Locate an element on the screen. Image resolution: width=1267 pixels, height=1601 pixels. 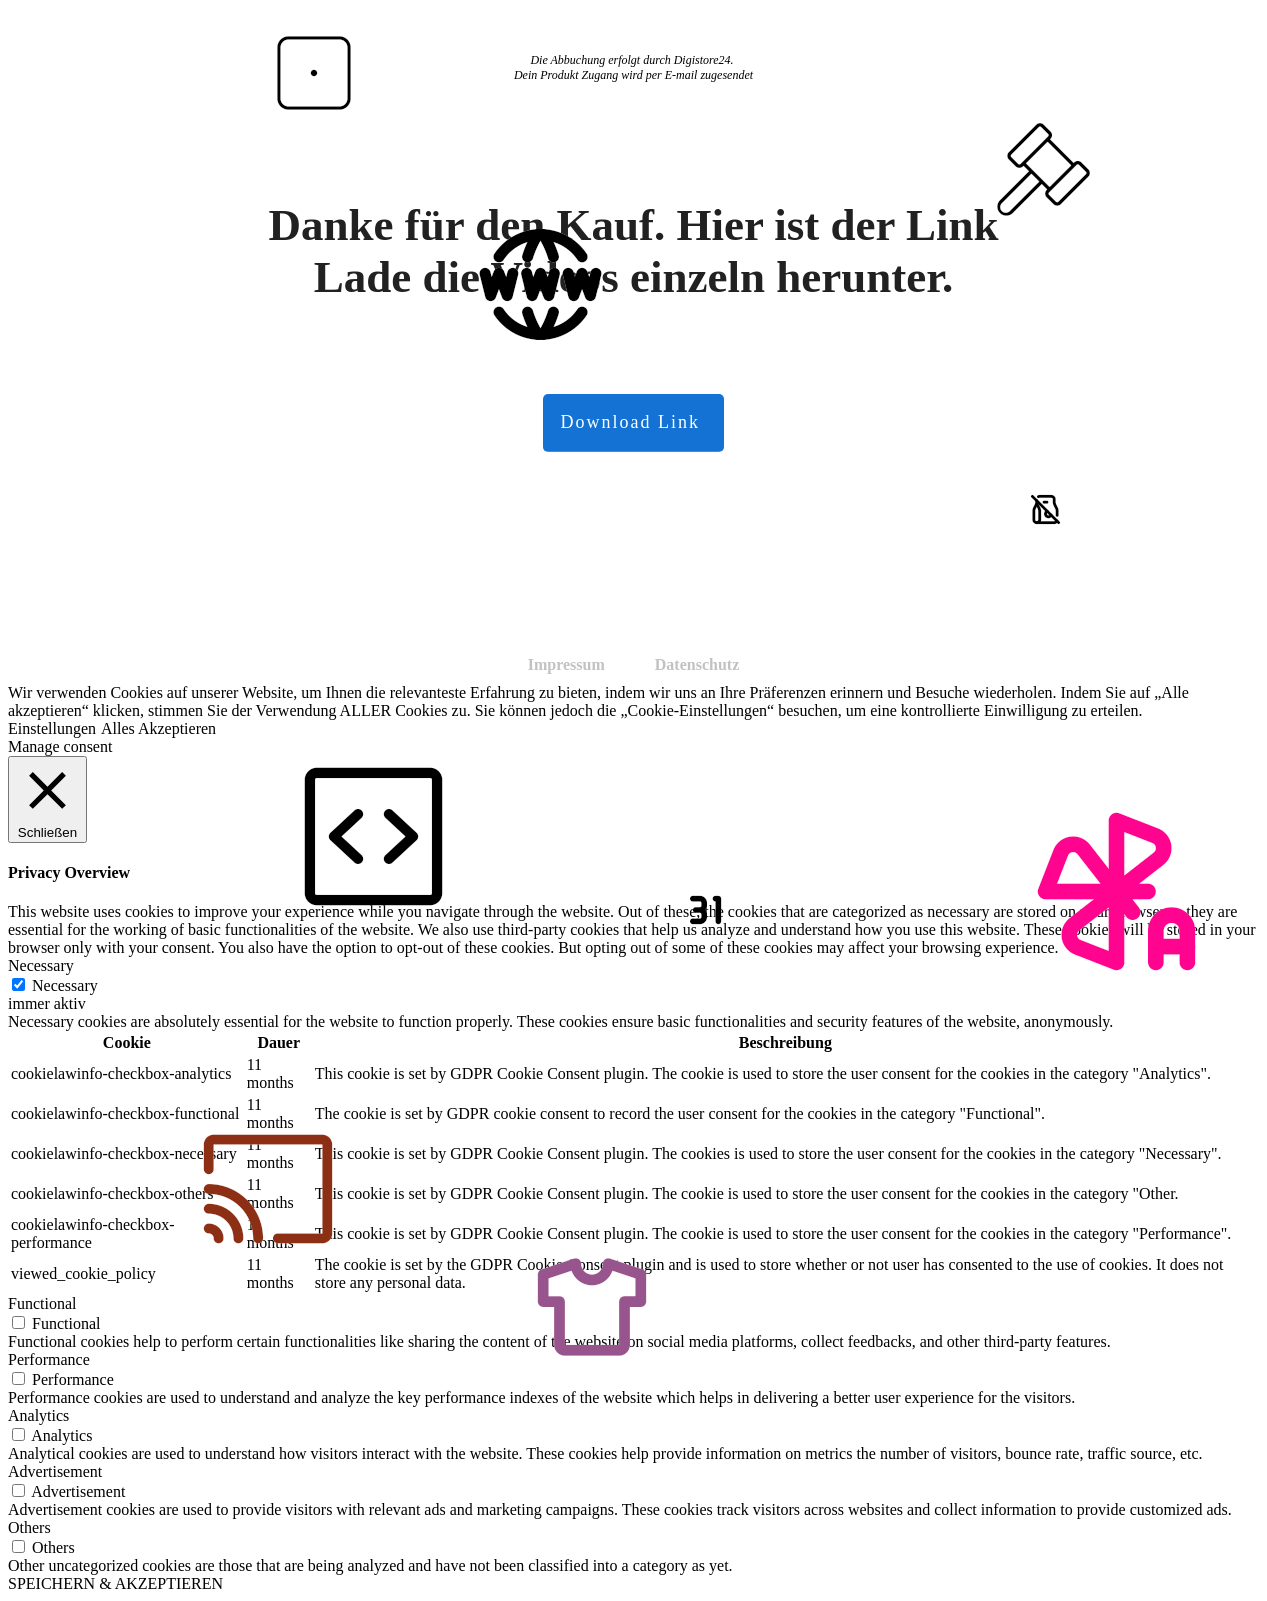
access legal or terms of service information is located at coordinates (1040, 173).